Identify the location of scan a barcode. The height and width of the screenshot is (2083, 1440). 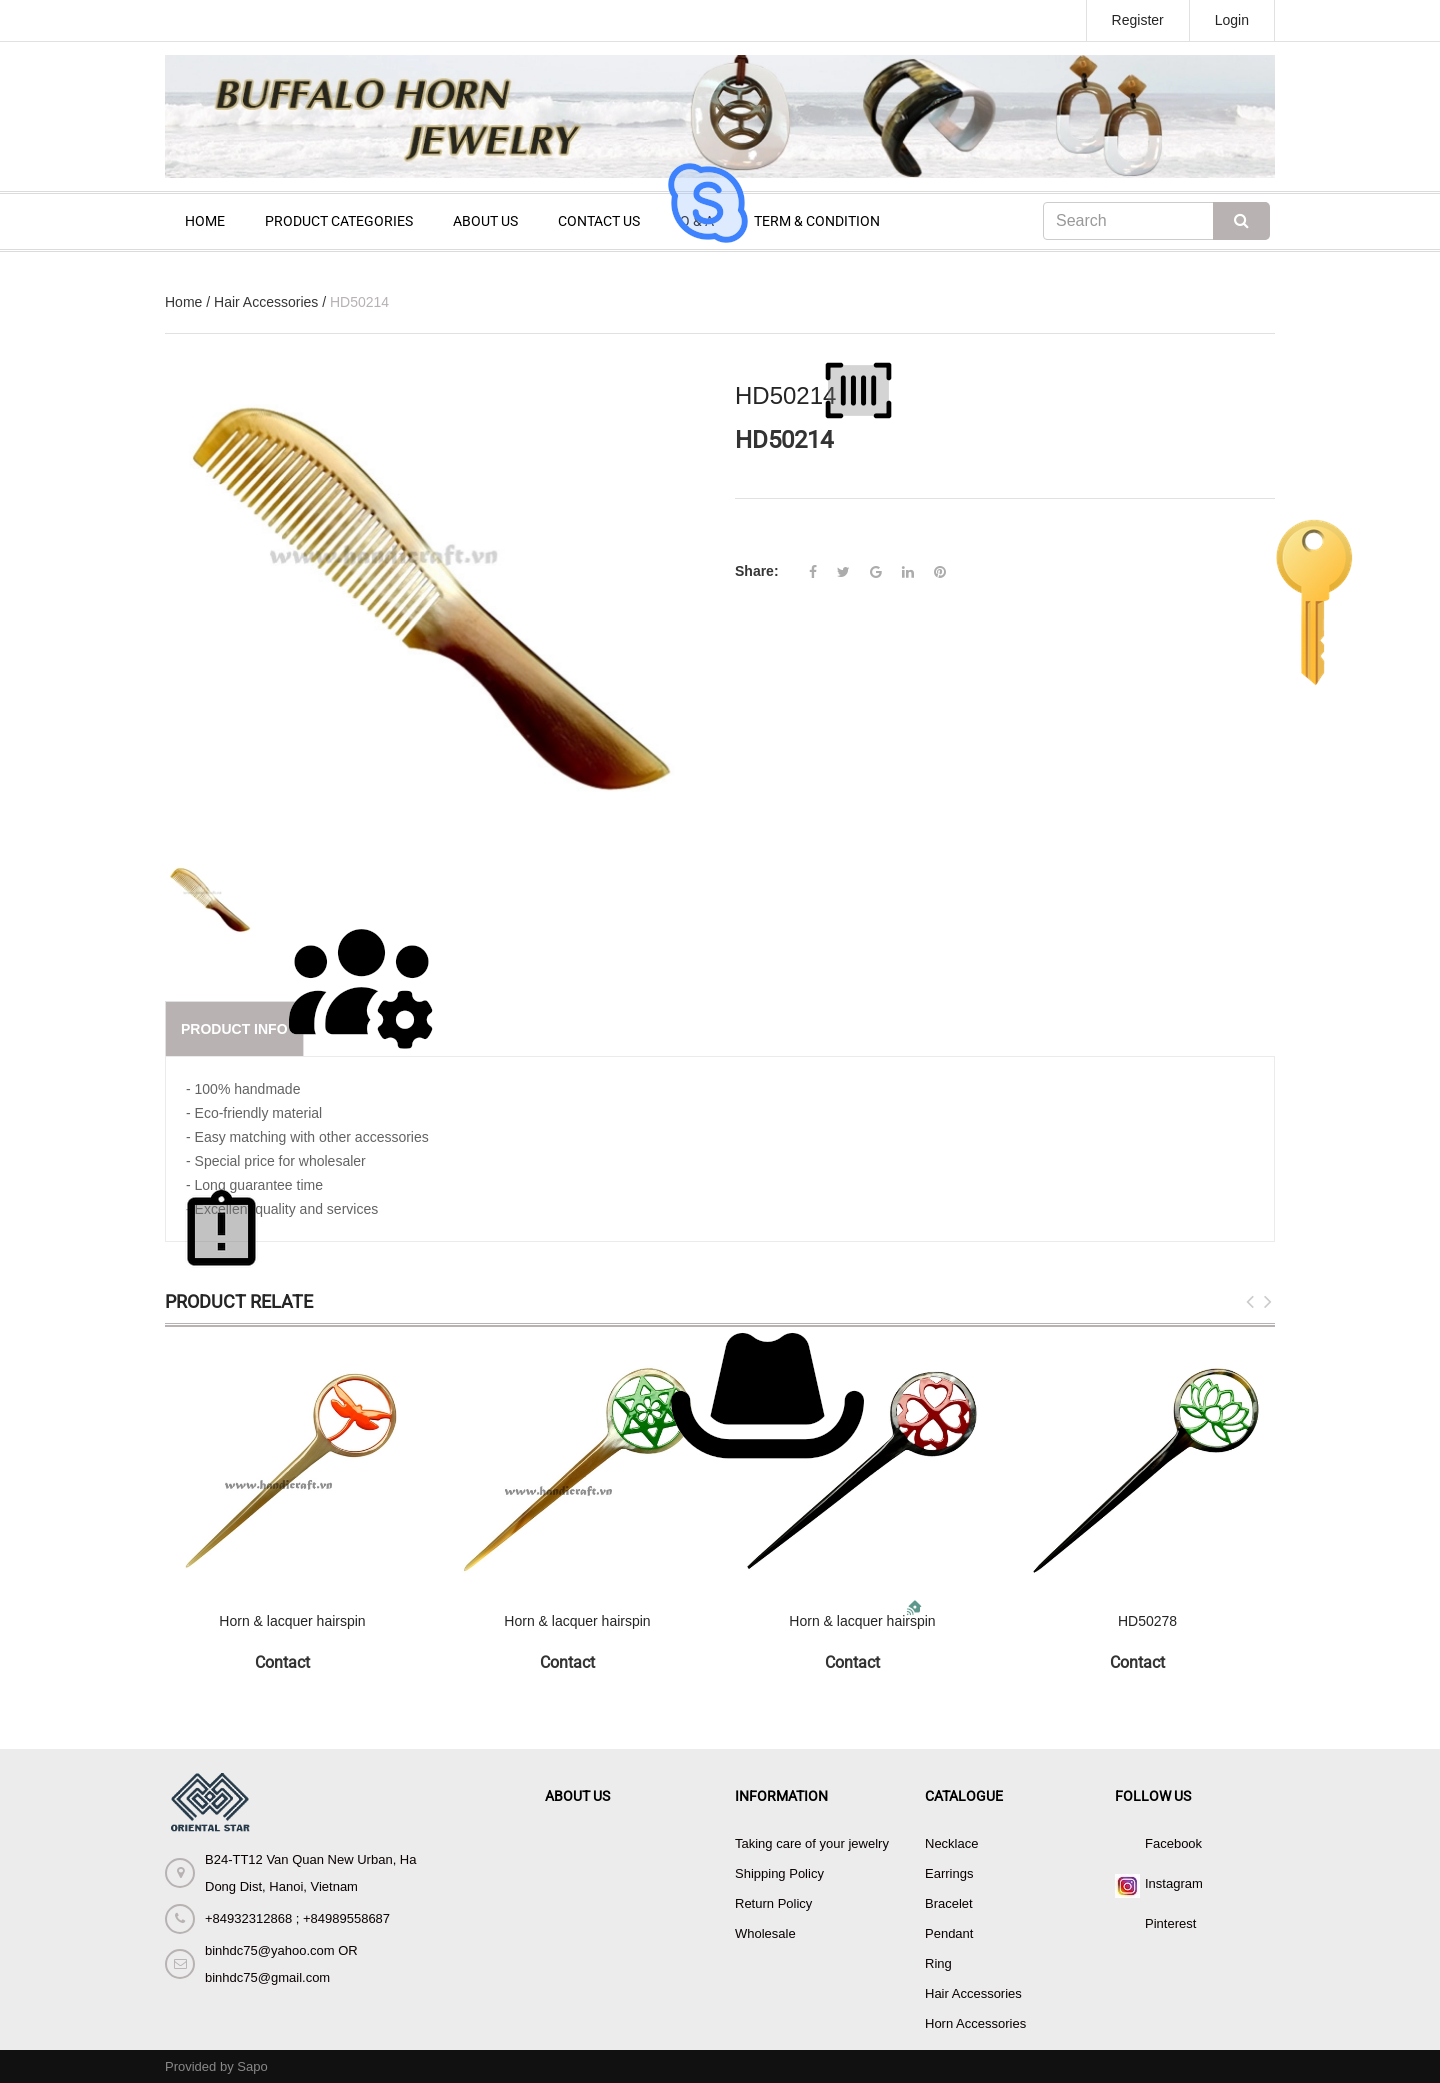
(858, 390).